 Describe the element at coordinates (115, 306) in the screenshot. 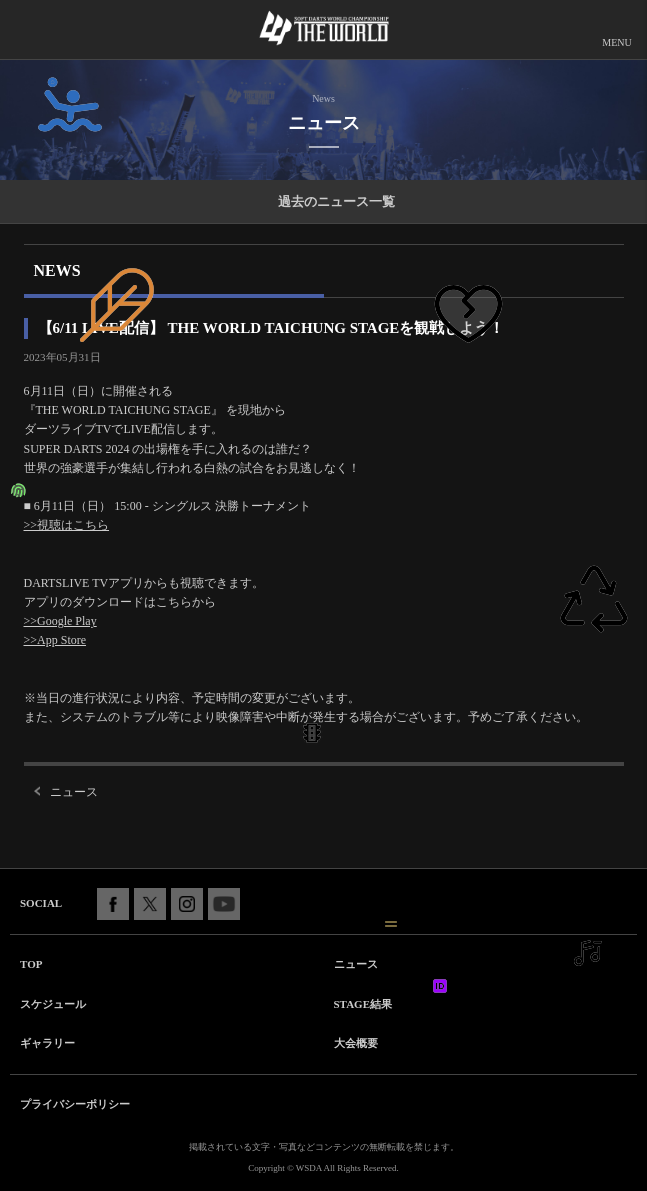

I see `compose a new message or note` at that location.